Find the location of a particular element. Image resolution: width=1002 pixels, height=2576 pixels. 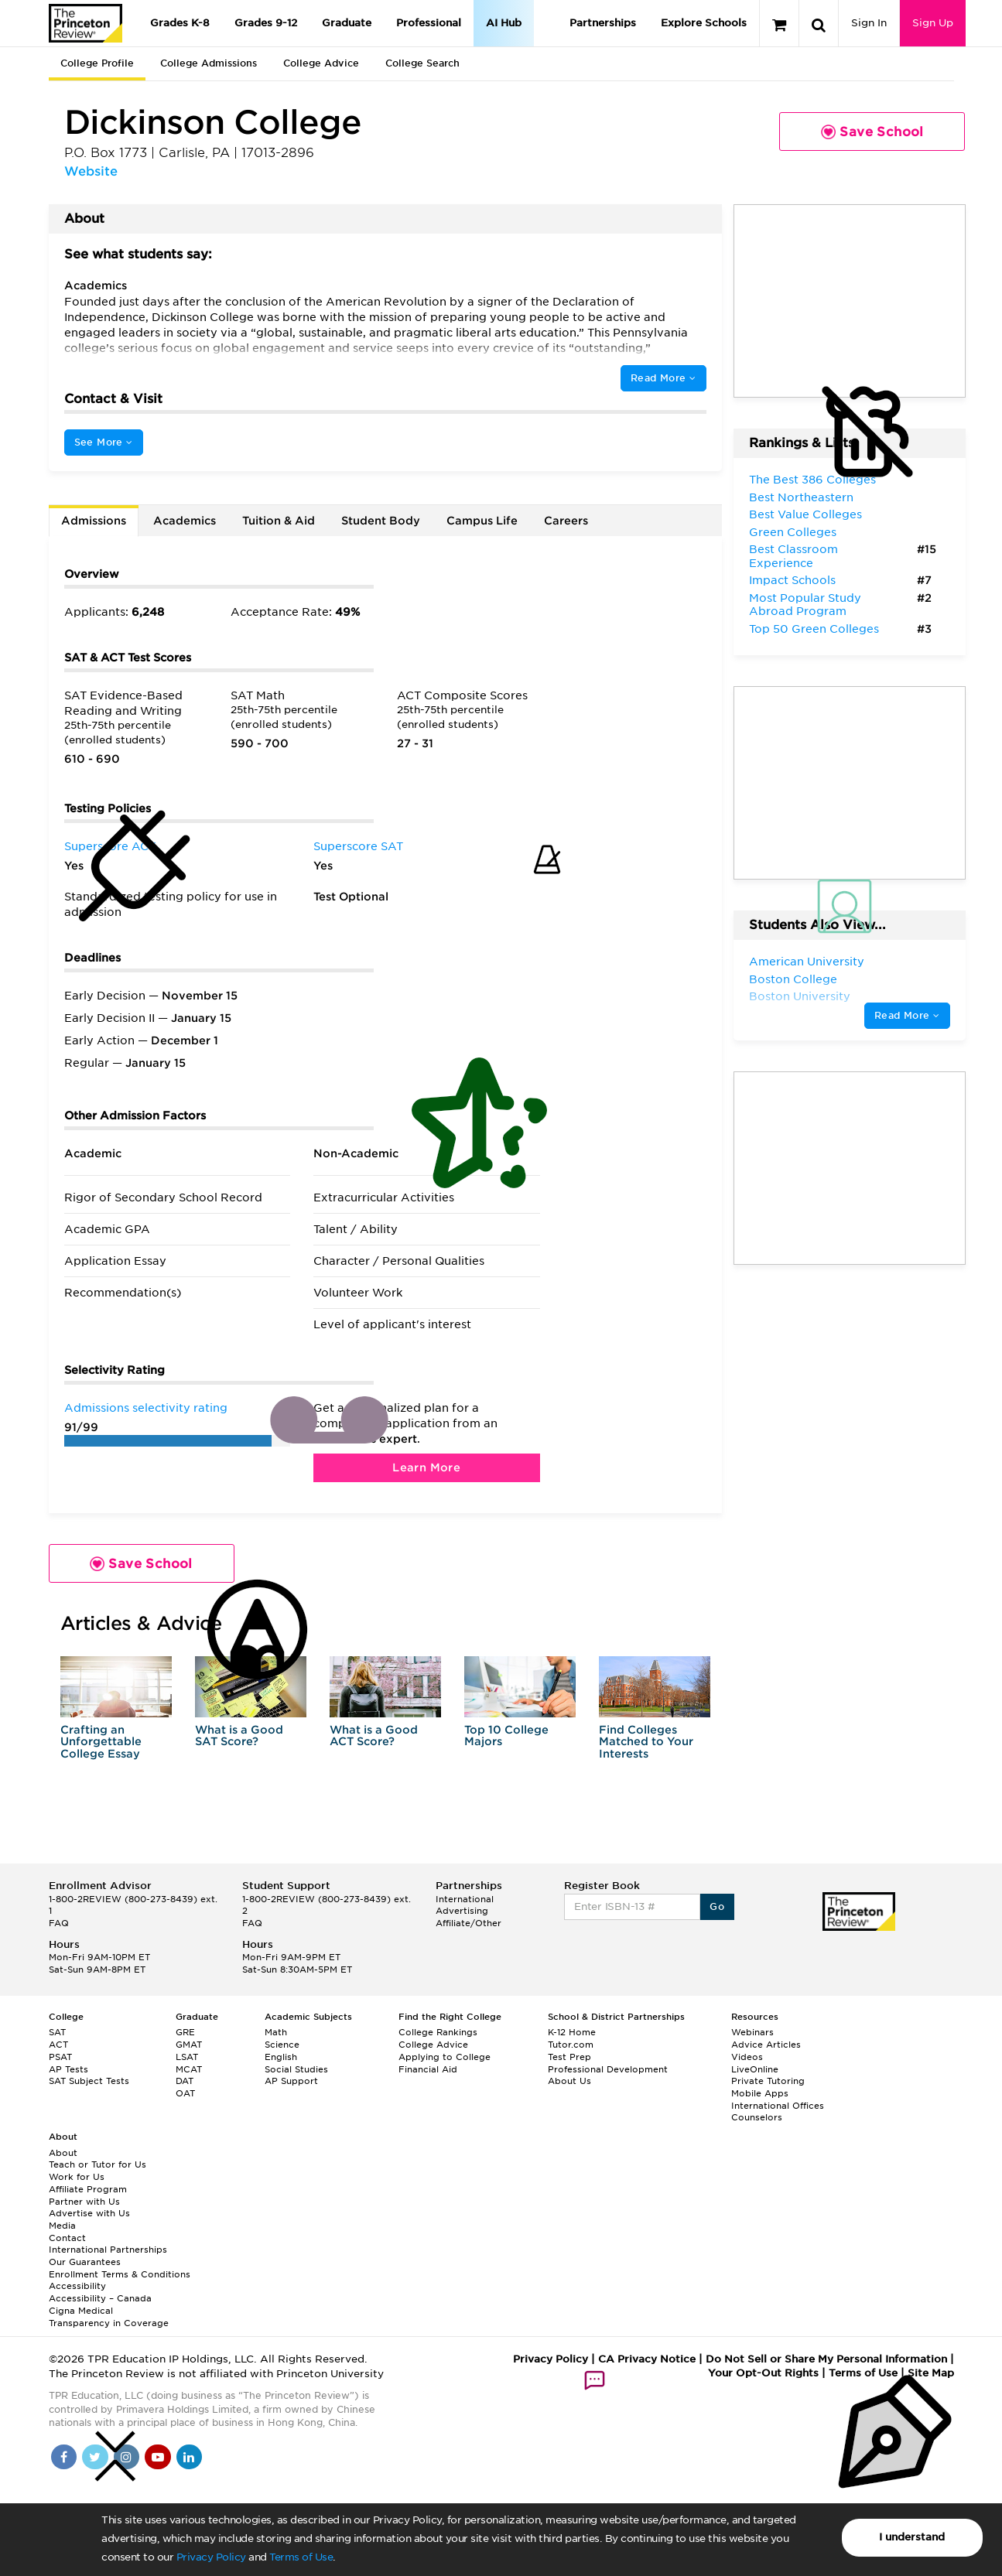

view user profile is located at coordinates (844, 906).